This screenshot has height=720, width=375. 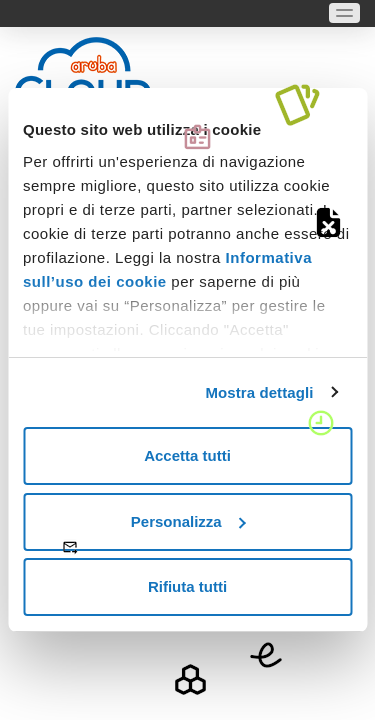 What do you see at coordinates (297, 104) in the screenshot?
I see `view your saved cards or card collection` at bounding box center [297, 104].